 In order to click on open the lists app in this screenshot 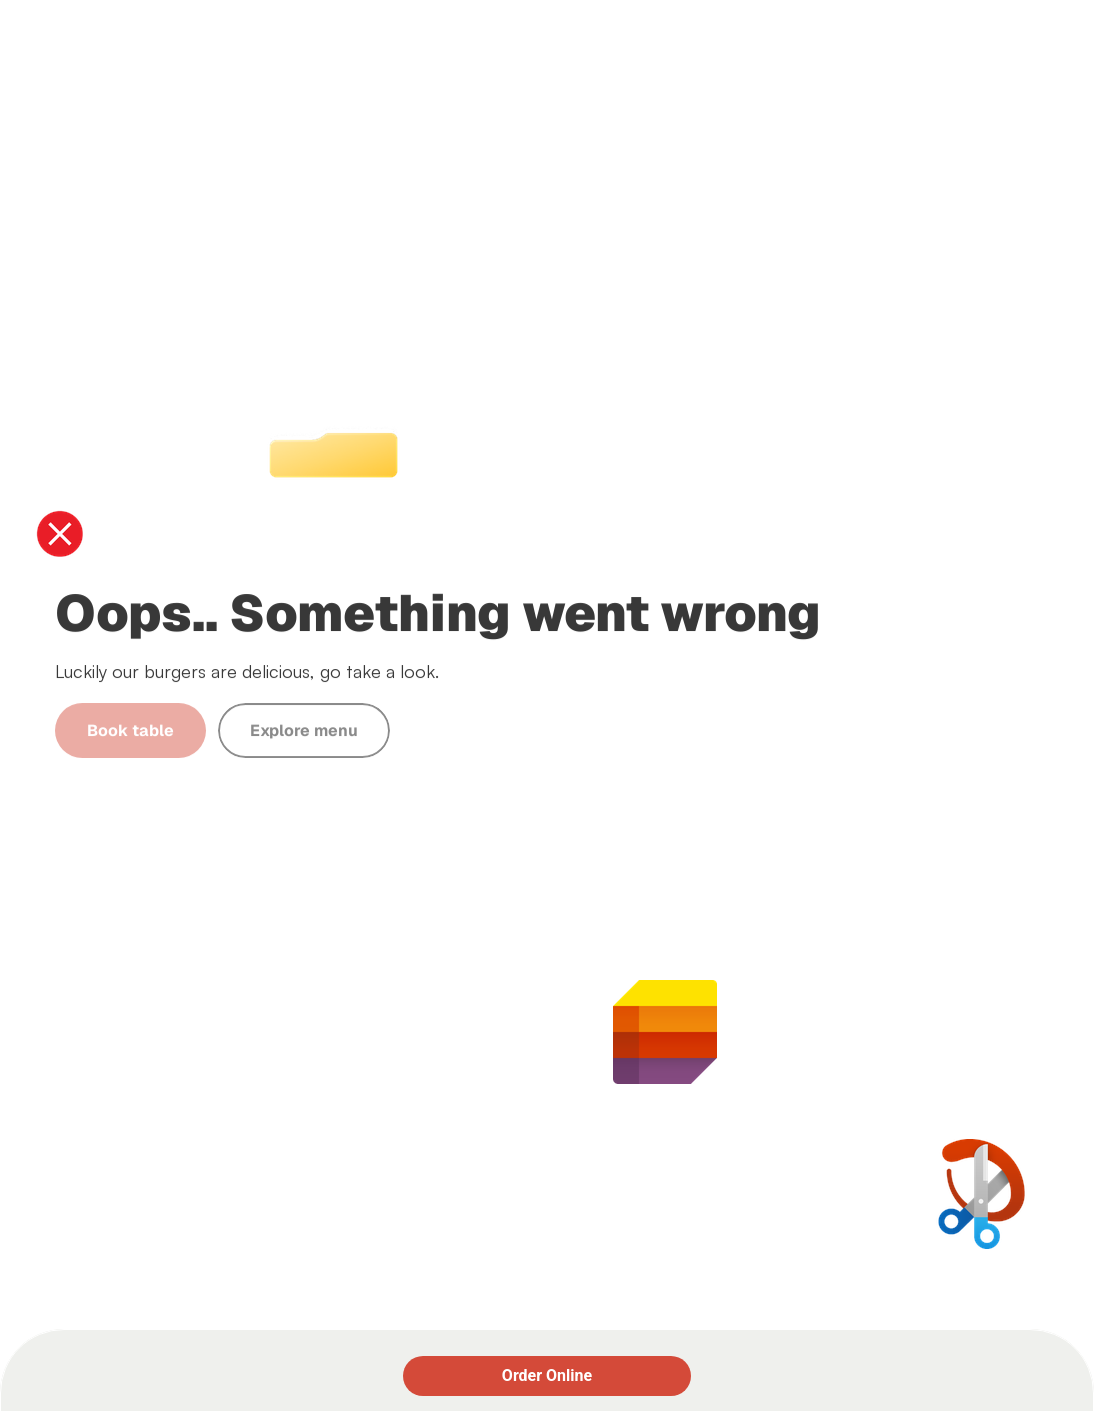, I will do `click(665, 1032)`.